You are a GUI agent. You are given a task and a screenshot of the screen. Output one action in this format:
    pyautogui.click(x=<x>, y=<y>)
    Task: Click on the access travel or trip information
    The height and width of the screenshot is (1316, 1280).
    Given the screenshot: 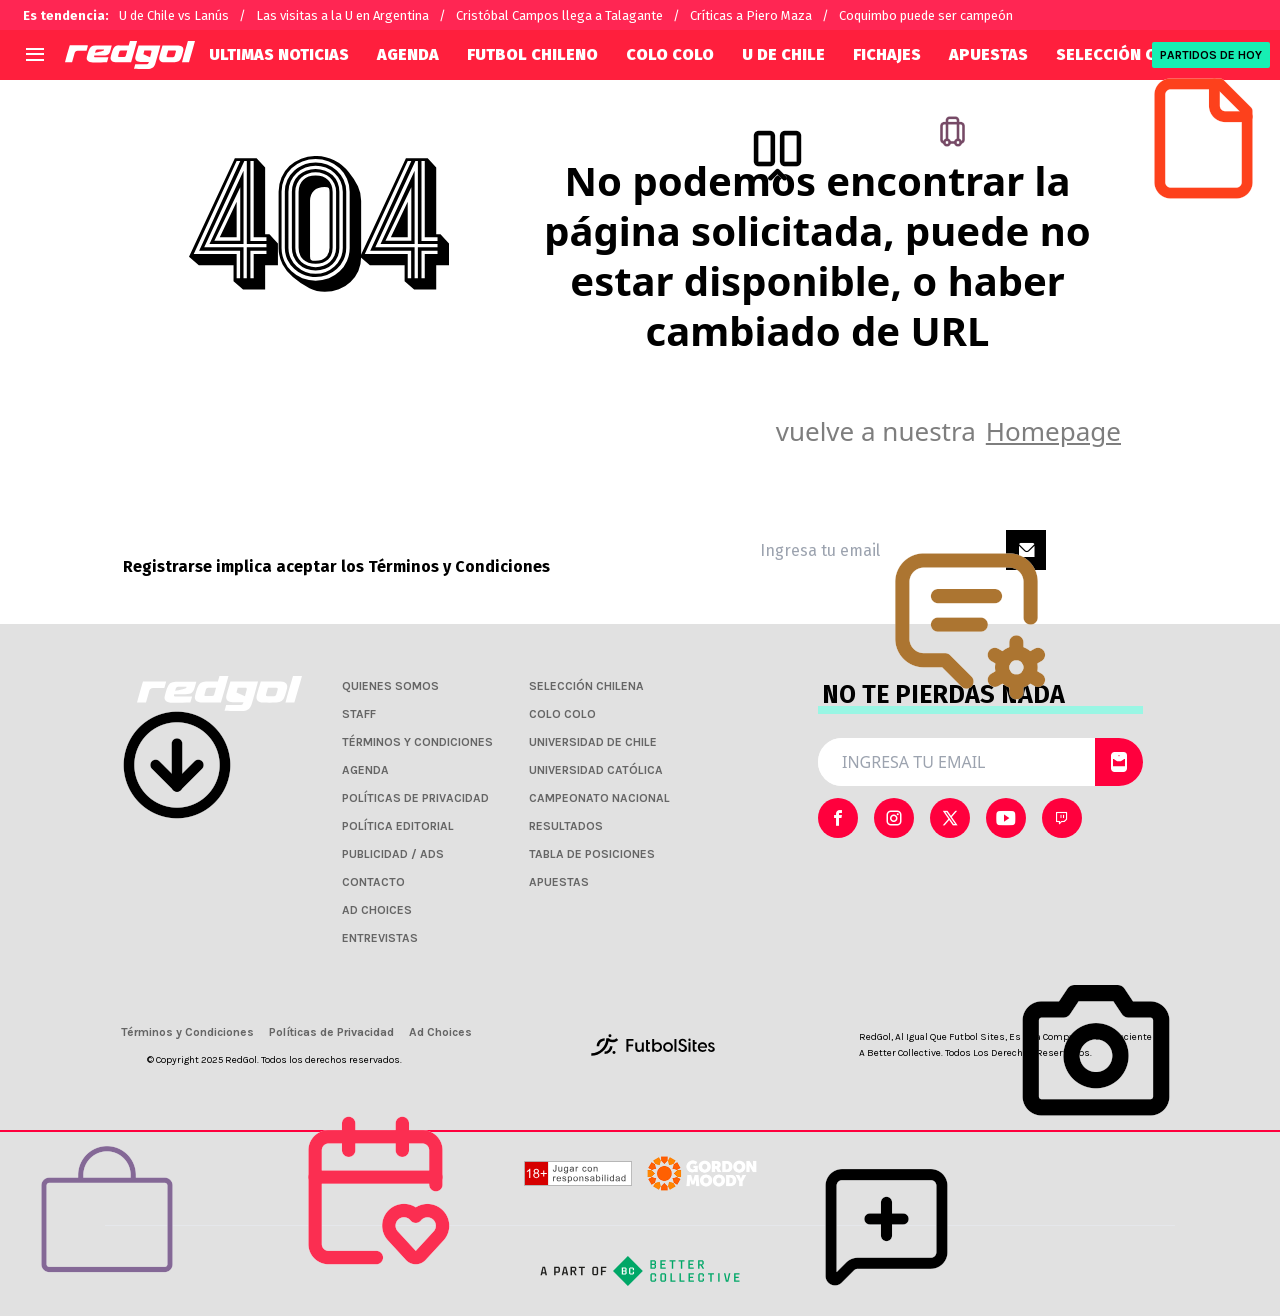 What is the action you would take?
    pyautogui.click(x=952, y=131)
    